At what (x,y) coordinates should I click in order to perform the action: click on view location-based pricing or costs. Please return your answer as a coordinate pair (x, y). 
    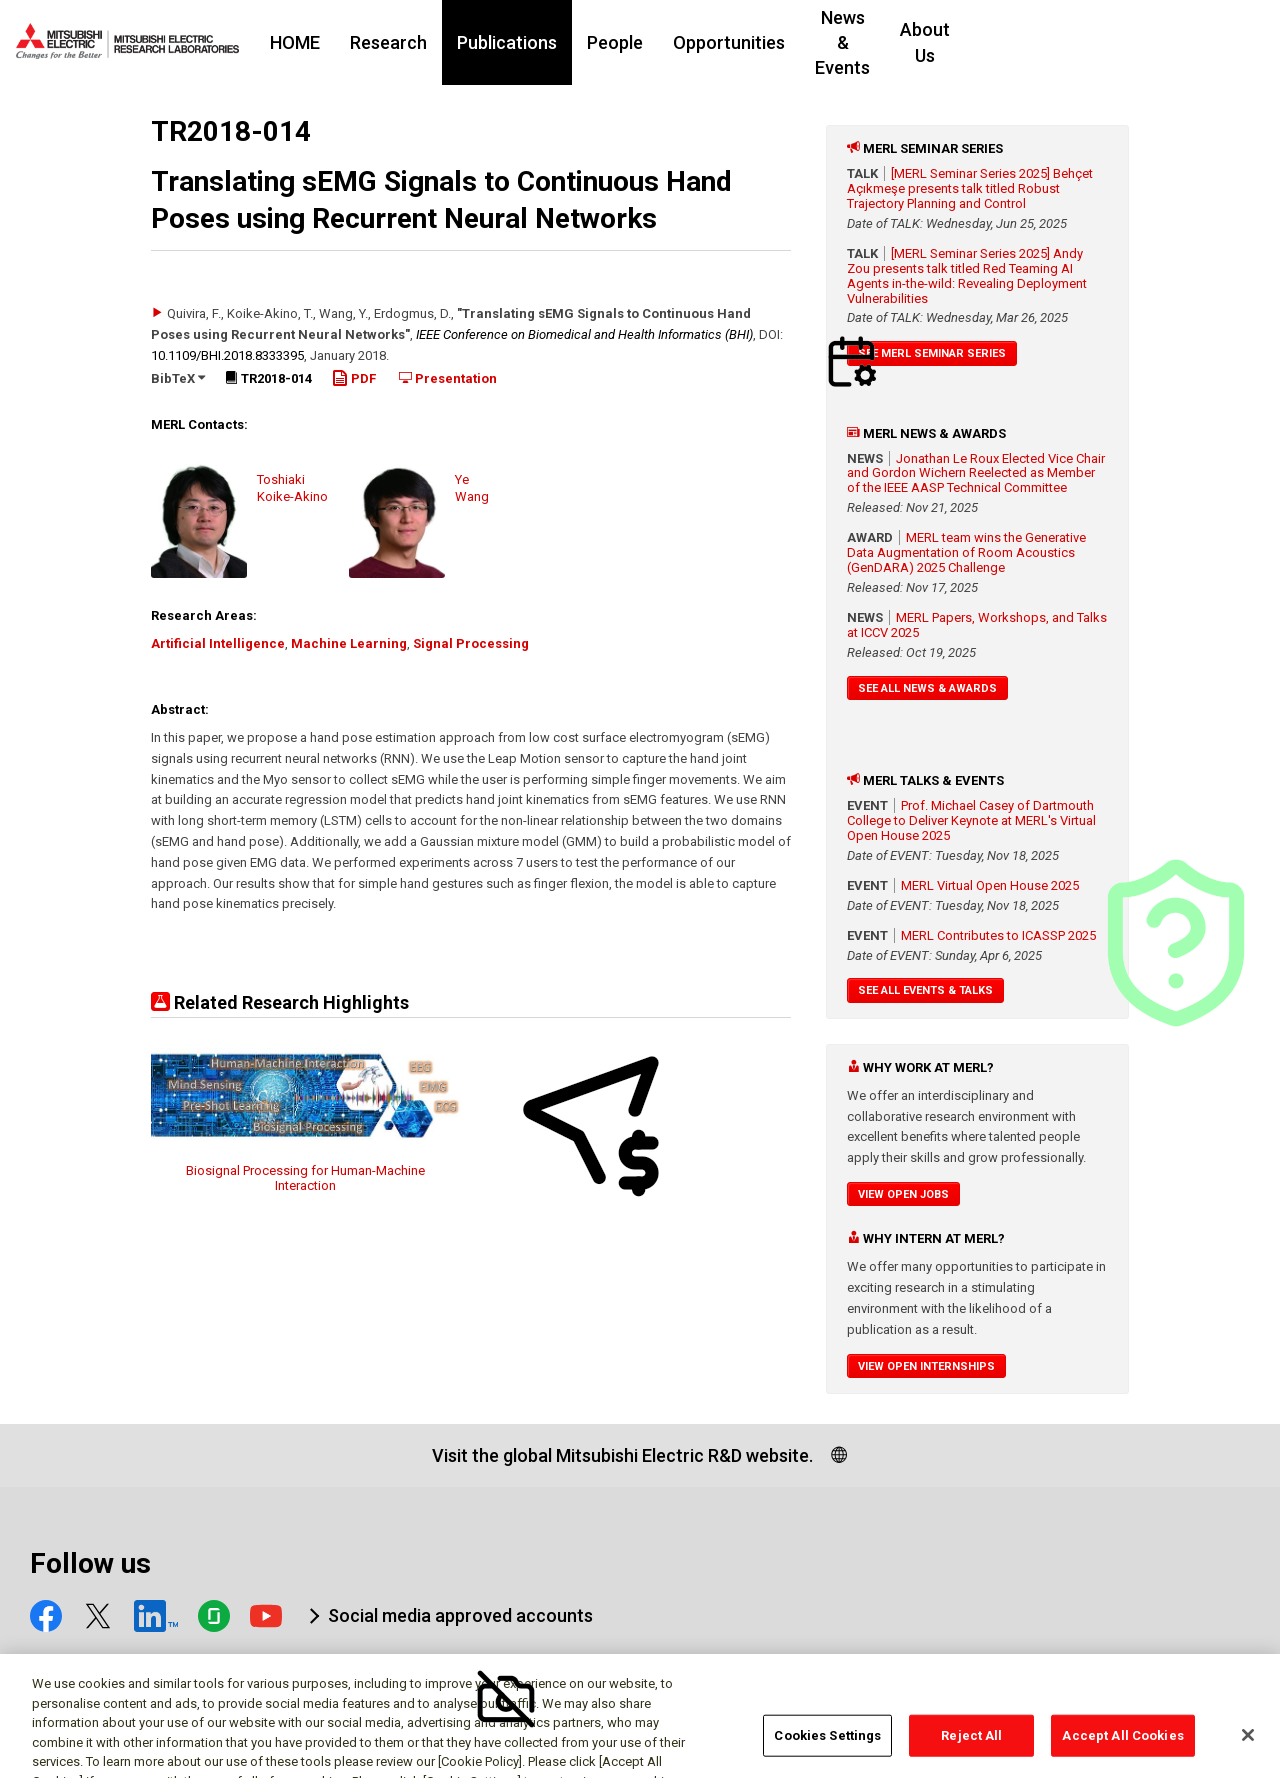
    Looking at the image, I should click on (592, 1123).